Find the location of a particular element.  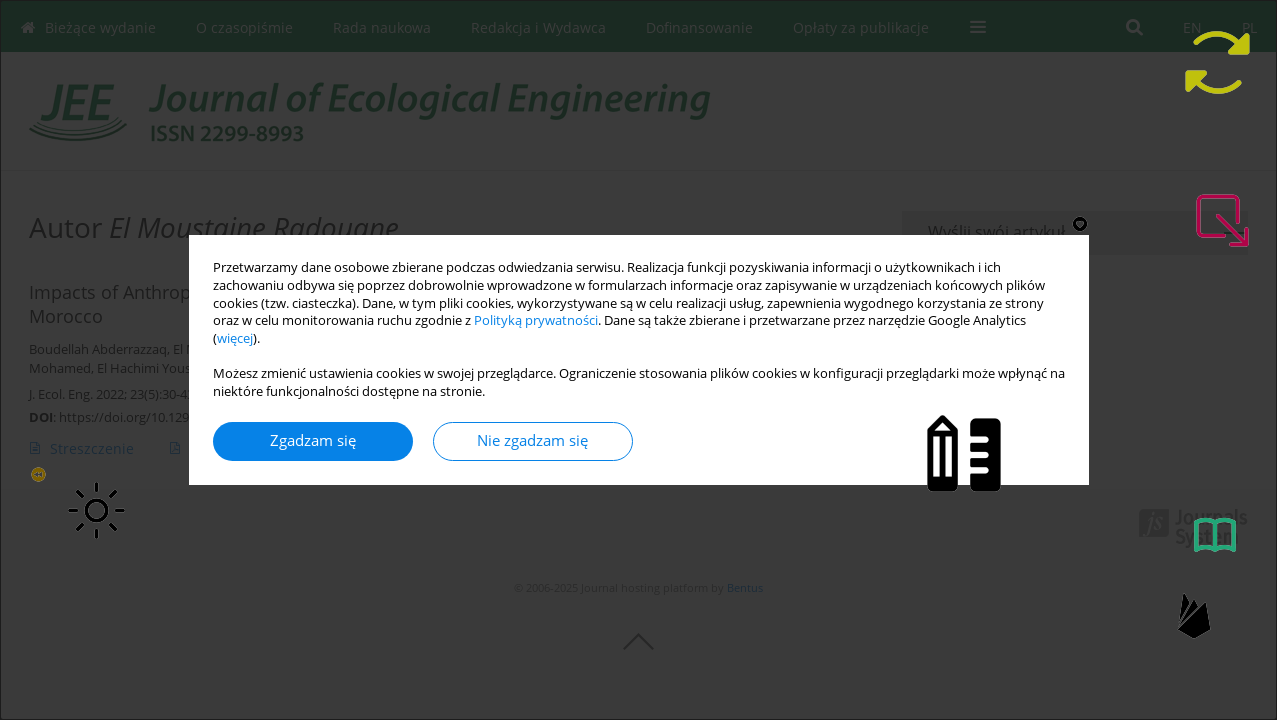

add to favorites is located at coordinates (1080, 224).